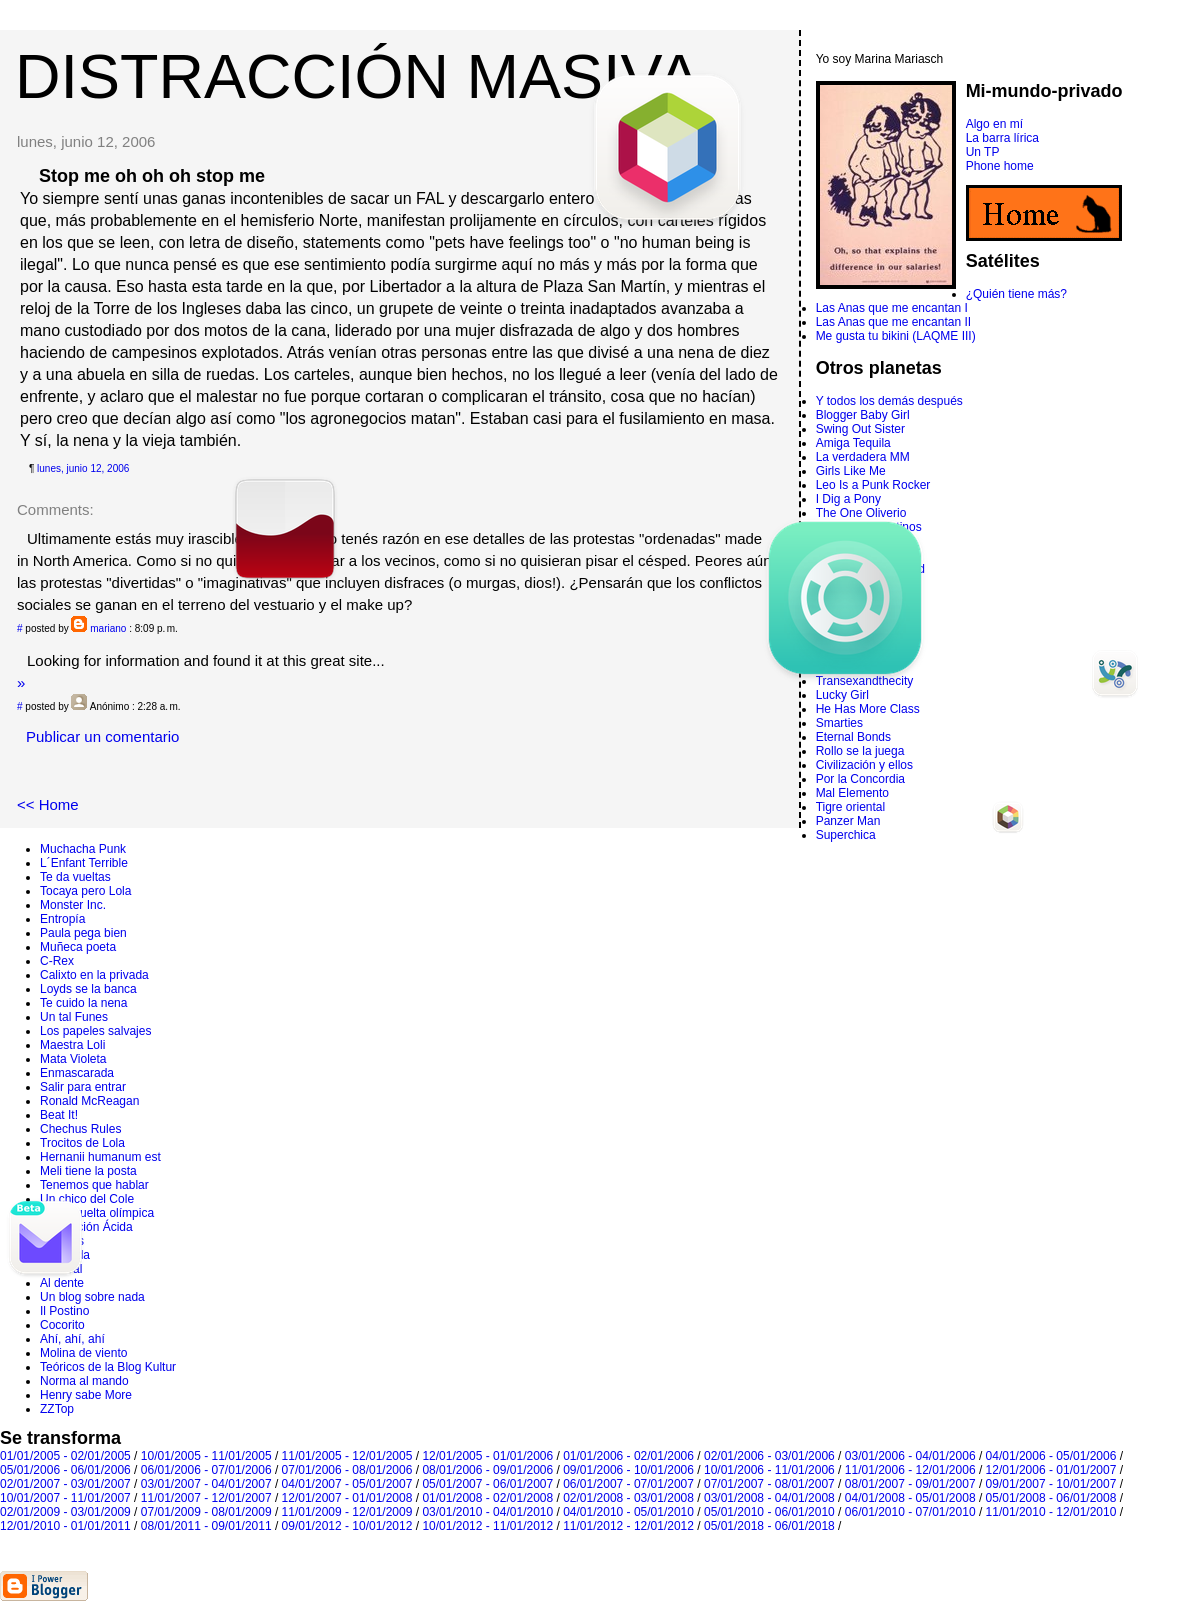 The height and width of the screenshot is (1605, 1192). I want to click on open barrier app for keyboard and mouse sharing, so click(1115, 673).